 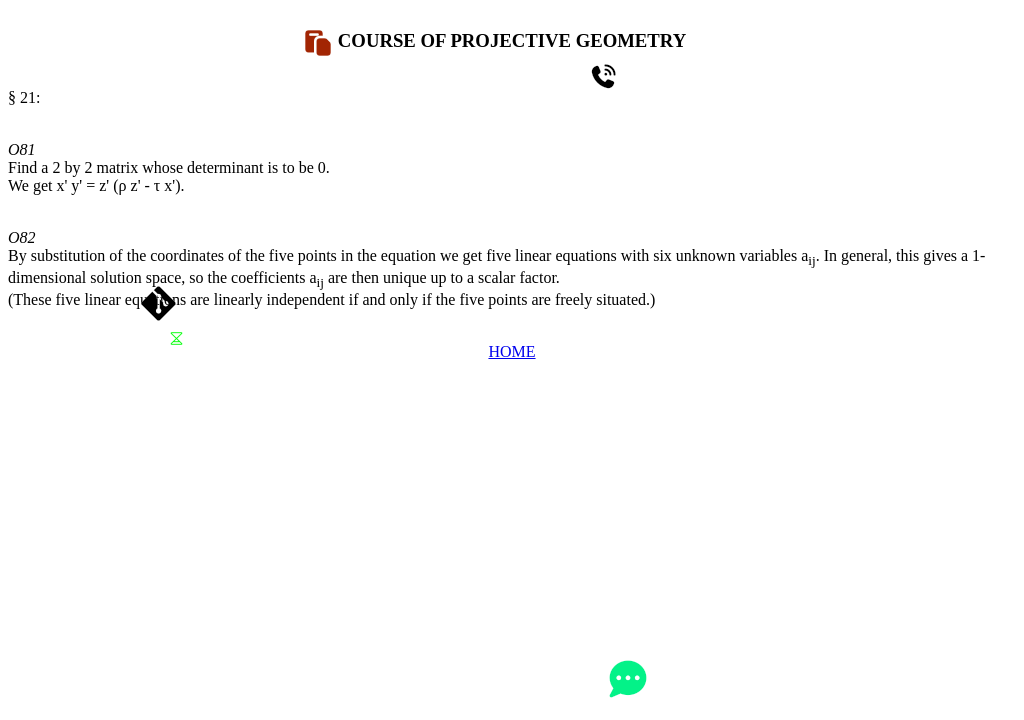 I want to click on indicates time running low or nearly expired, so click(x=176, y=338).